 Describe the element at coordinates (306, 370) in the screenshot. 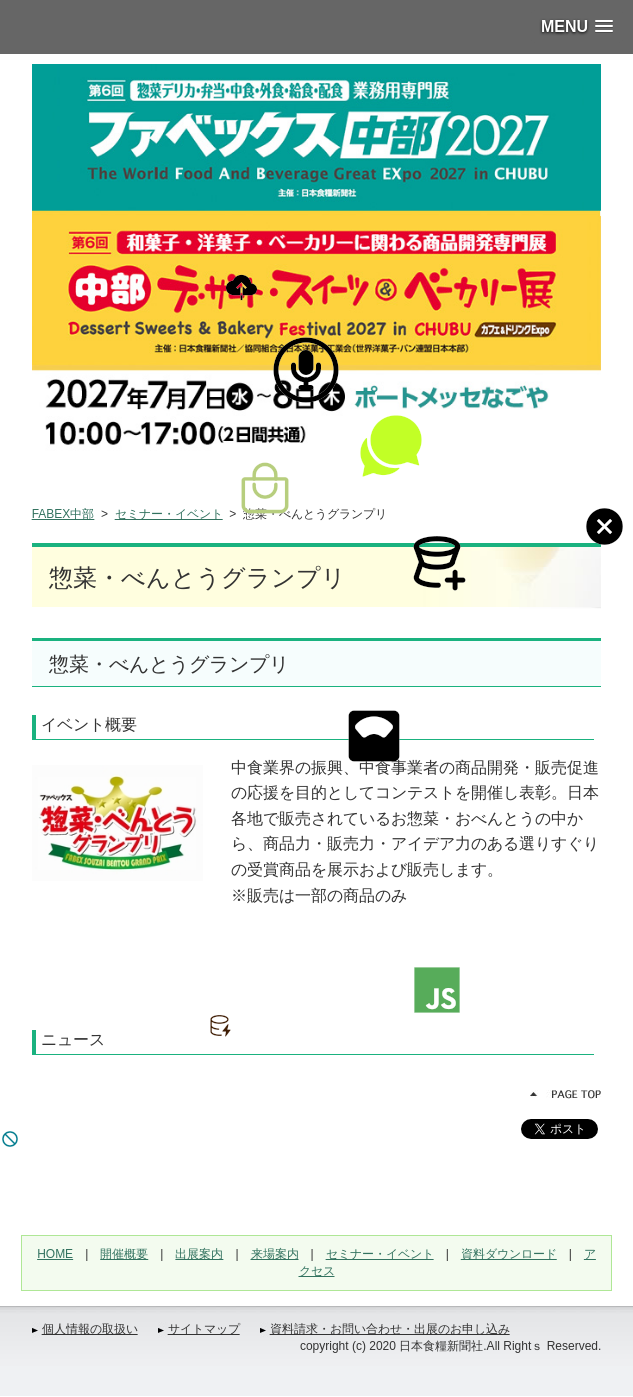

I see `tap to start voice input` at that location.